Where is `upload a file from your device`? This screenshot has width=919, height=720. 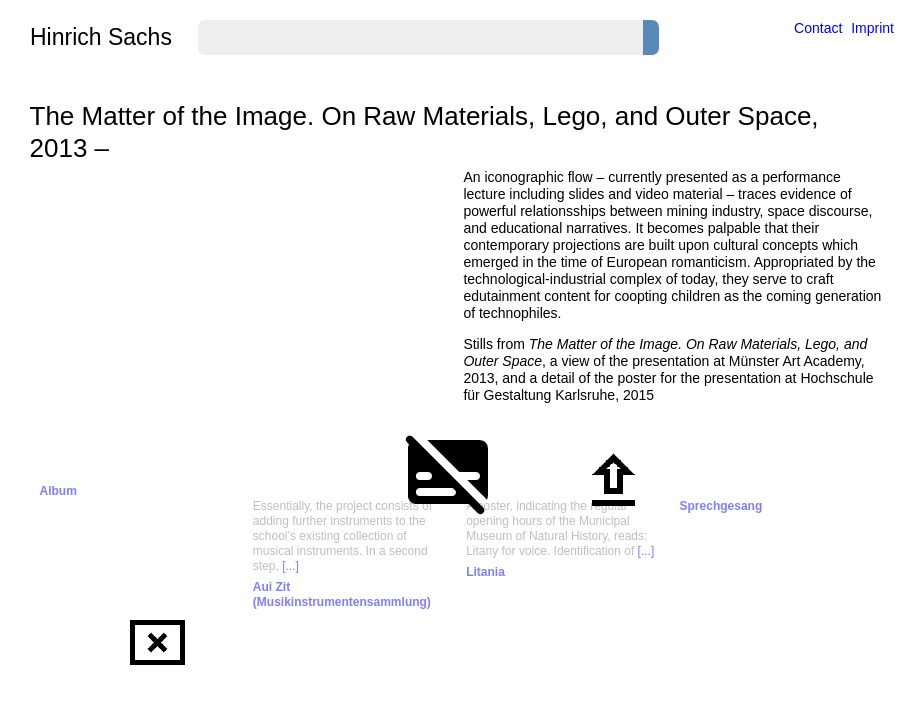 upload a file from your device is located at coordinates (613, 481).